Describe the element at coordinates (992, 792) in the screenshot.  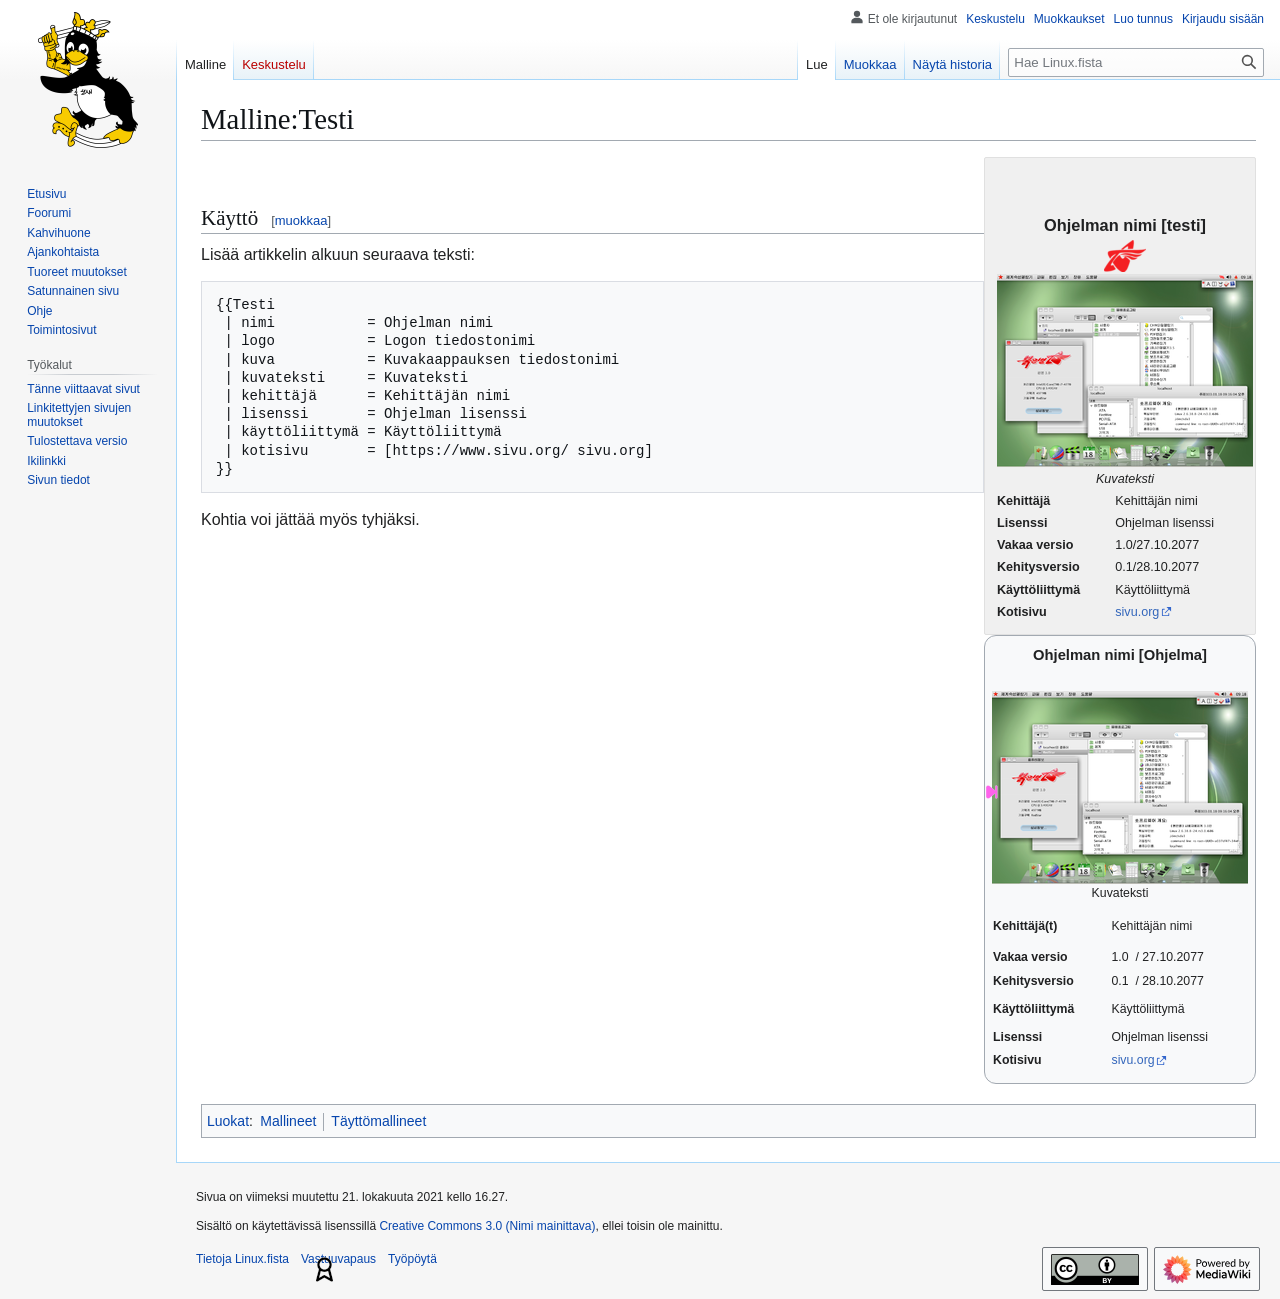
I see `skip to the next track` at that location.